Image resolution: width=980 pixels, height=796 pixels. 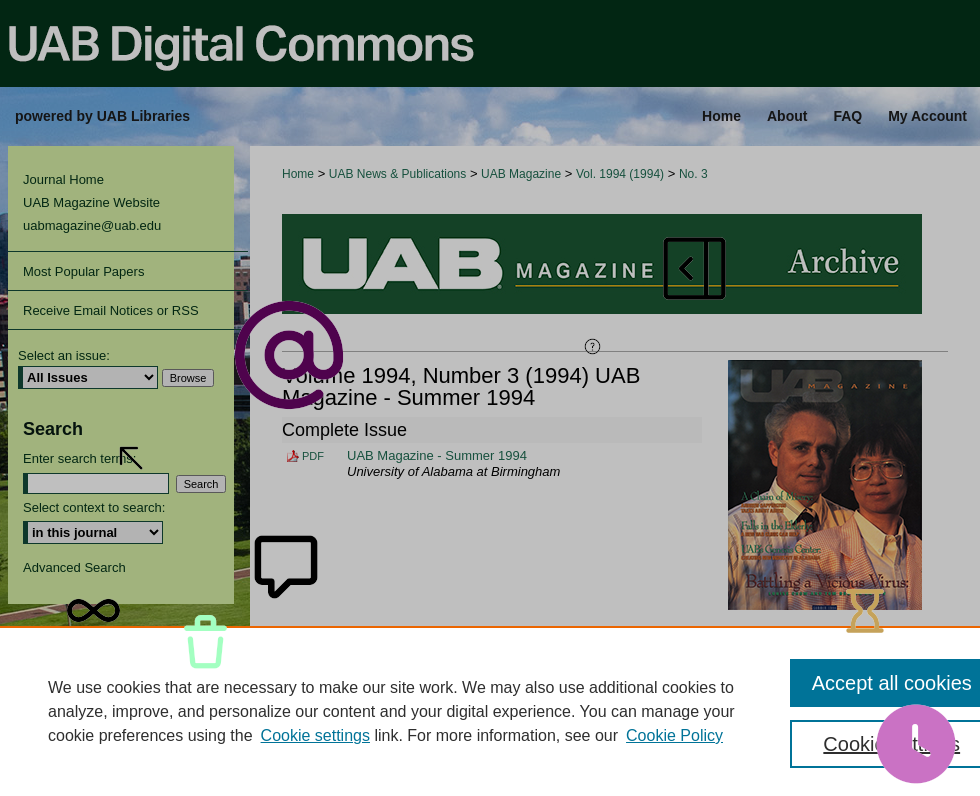 I want to click on expand the sidebar panel, so click(x=694, y=268).